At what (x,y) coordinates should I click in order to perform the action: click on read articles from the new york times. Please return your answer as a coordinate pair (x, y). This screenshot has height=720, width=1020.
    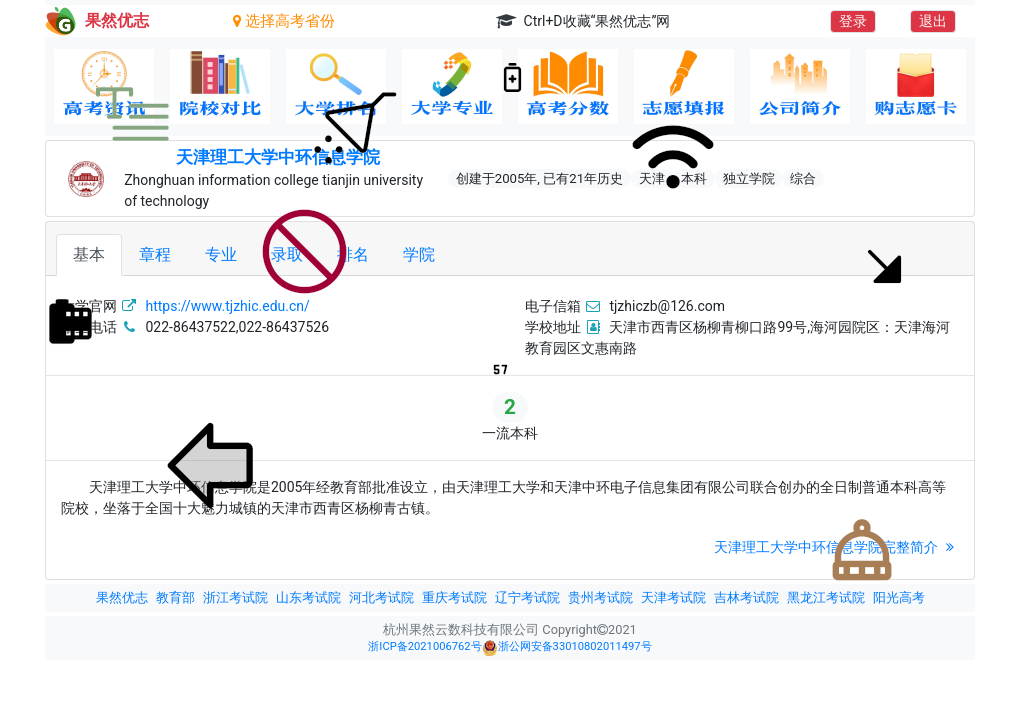
    Looking at the image, I should click on (131, 114).